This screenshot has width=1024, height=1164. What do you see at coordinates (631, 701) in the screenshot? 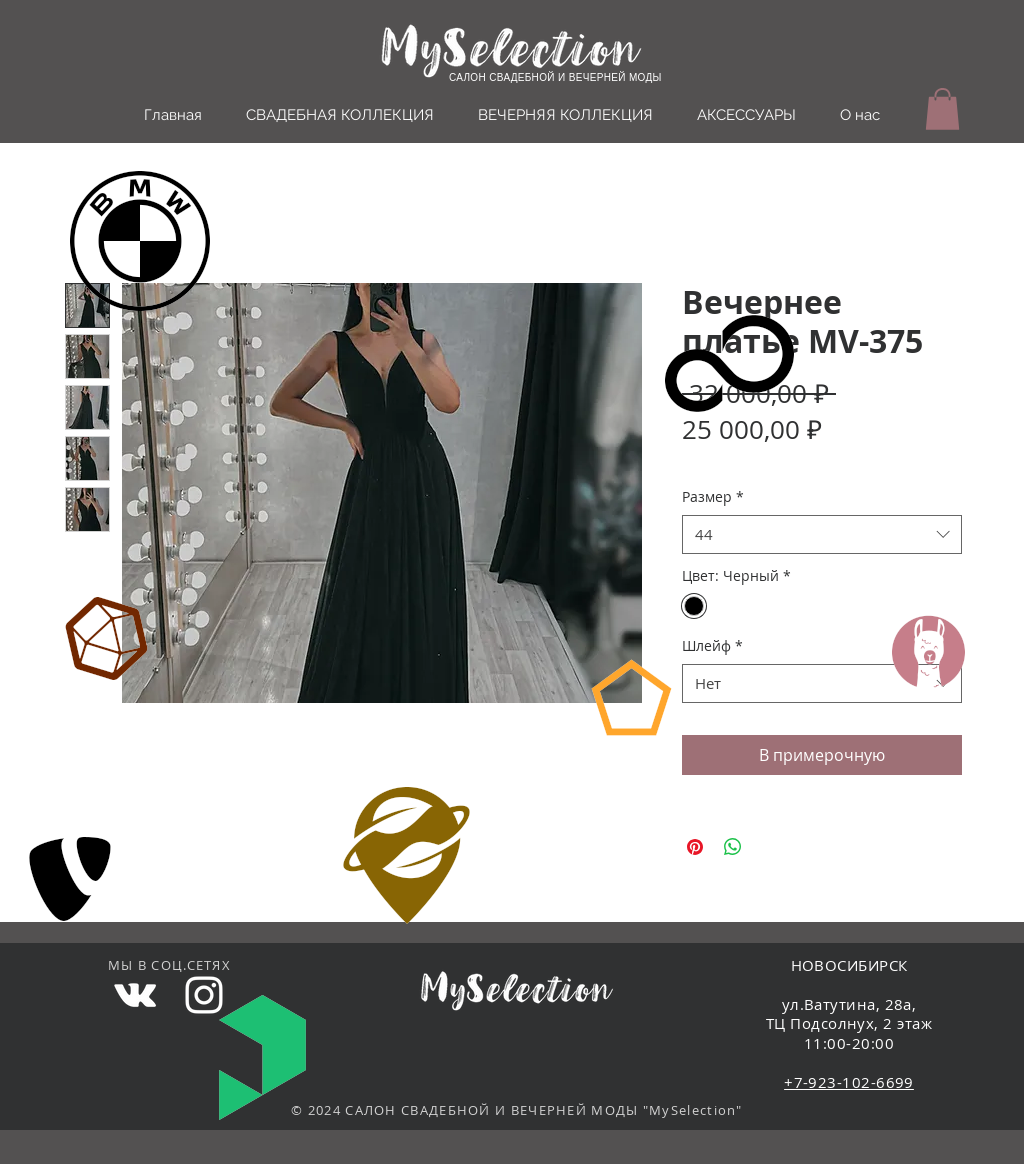
I see `select pentagon shape tool` at bounding box center [631, 701].